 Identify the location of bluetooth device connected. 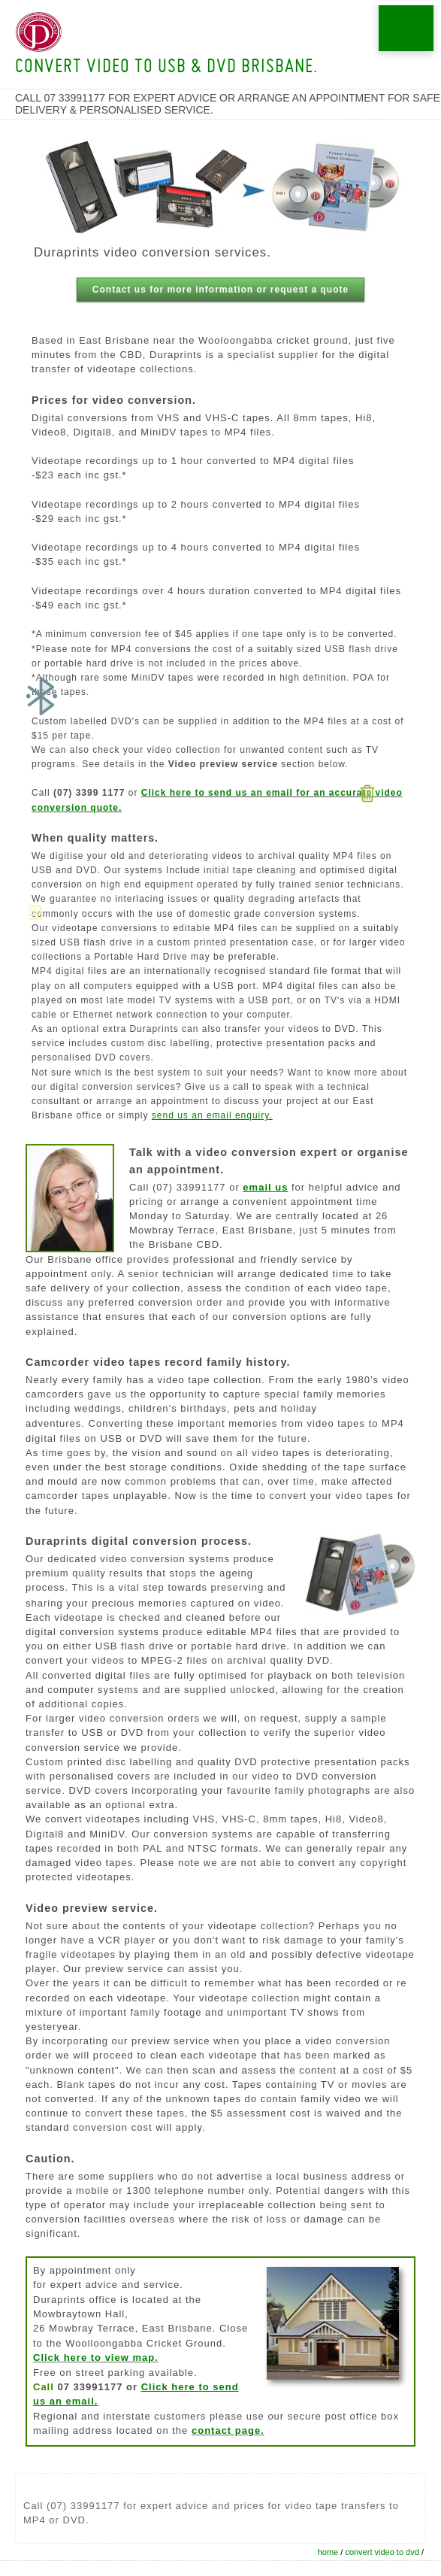
(41, 696).